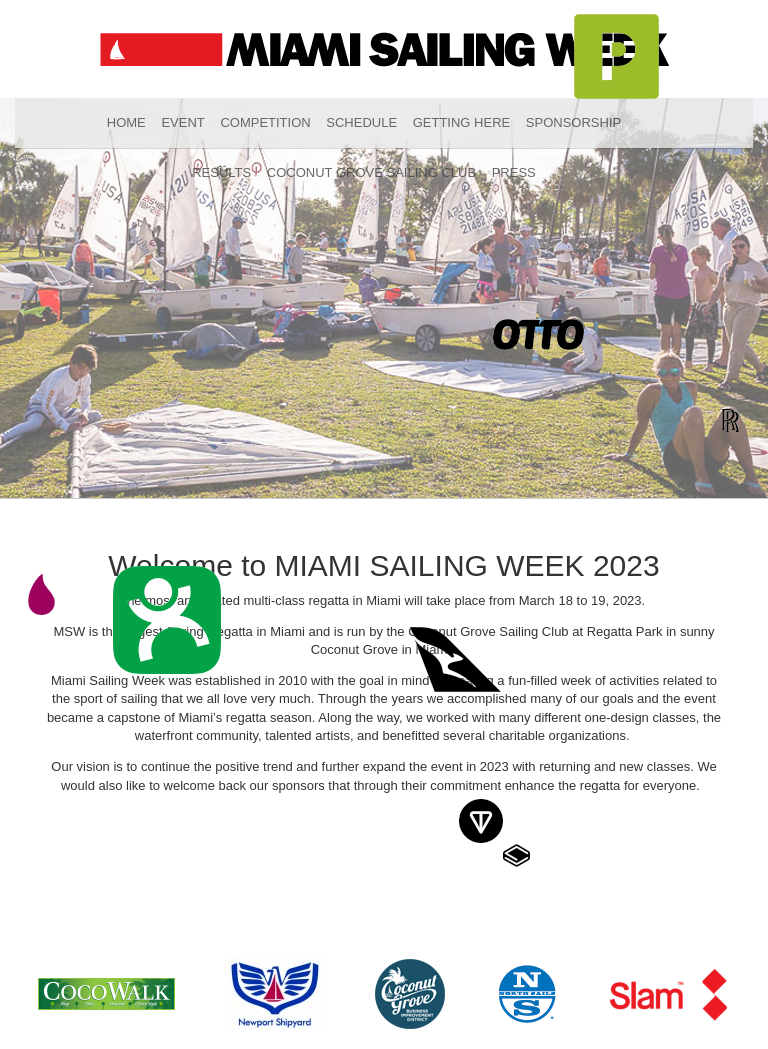 The image size is (768, 1049). Describe the element at coordinates (730, 420) in the screenshot. I see `rolls-royce brand logo` at that location.